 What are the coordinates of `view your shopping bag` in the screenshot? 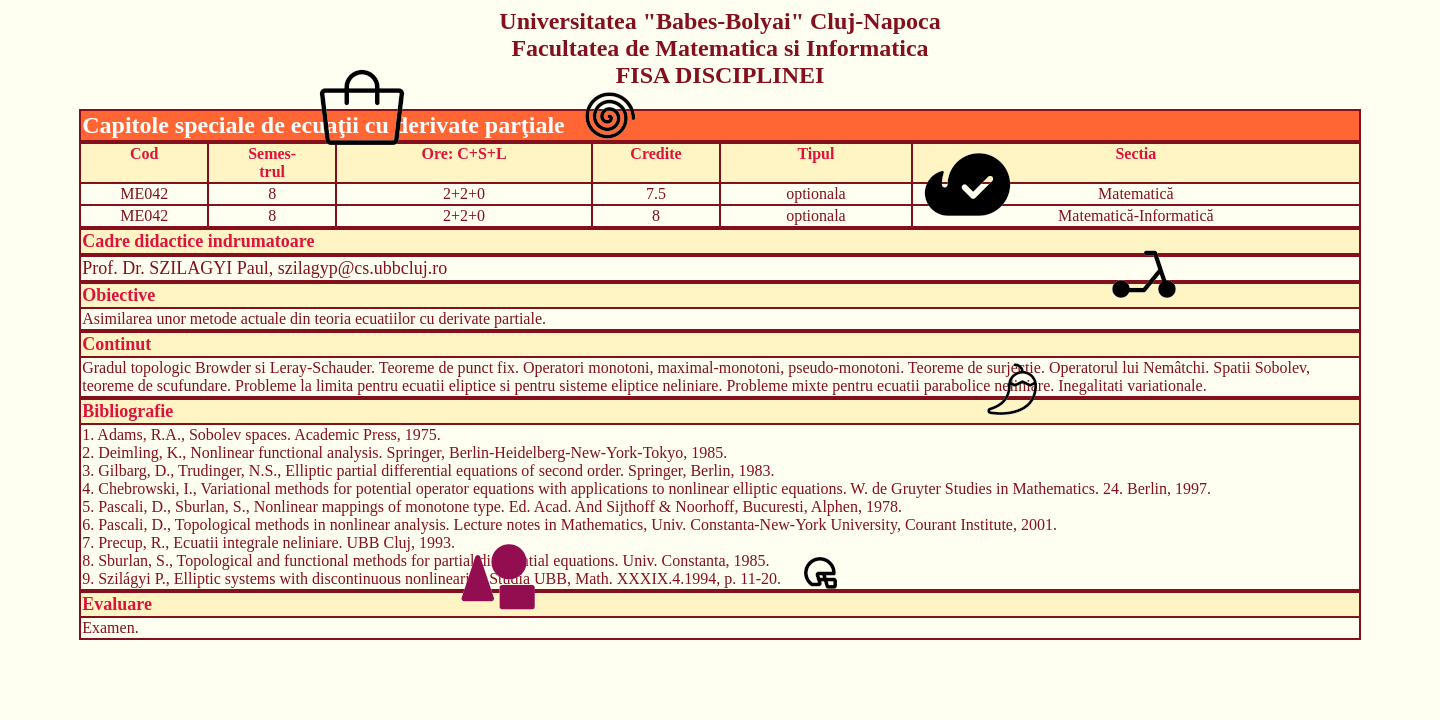 It's located at (362, 112).